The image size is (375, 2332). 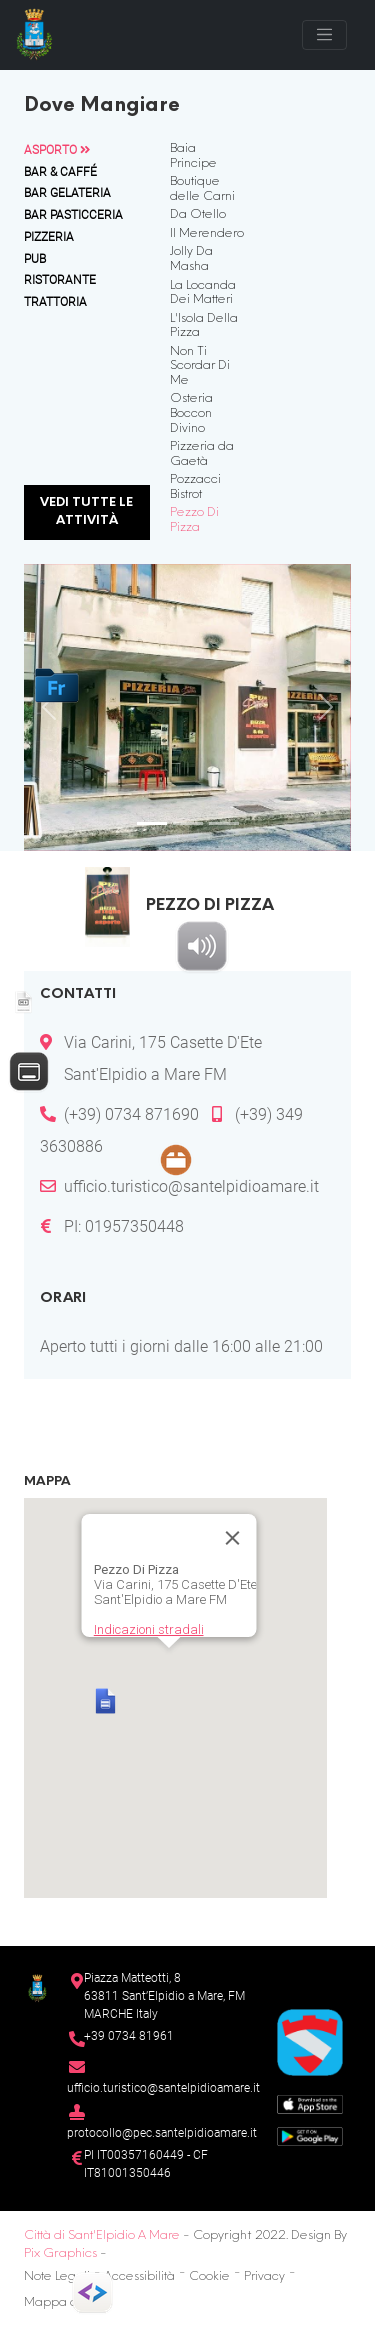 What do you see at coordinates (56, 686) in the screenshot?
I see `open adobe fresco project folder` at bounding box center [56, 686].